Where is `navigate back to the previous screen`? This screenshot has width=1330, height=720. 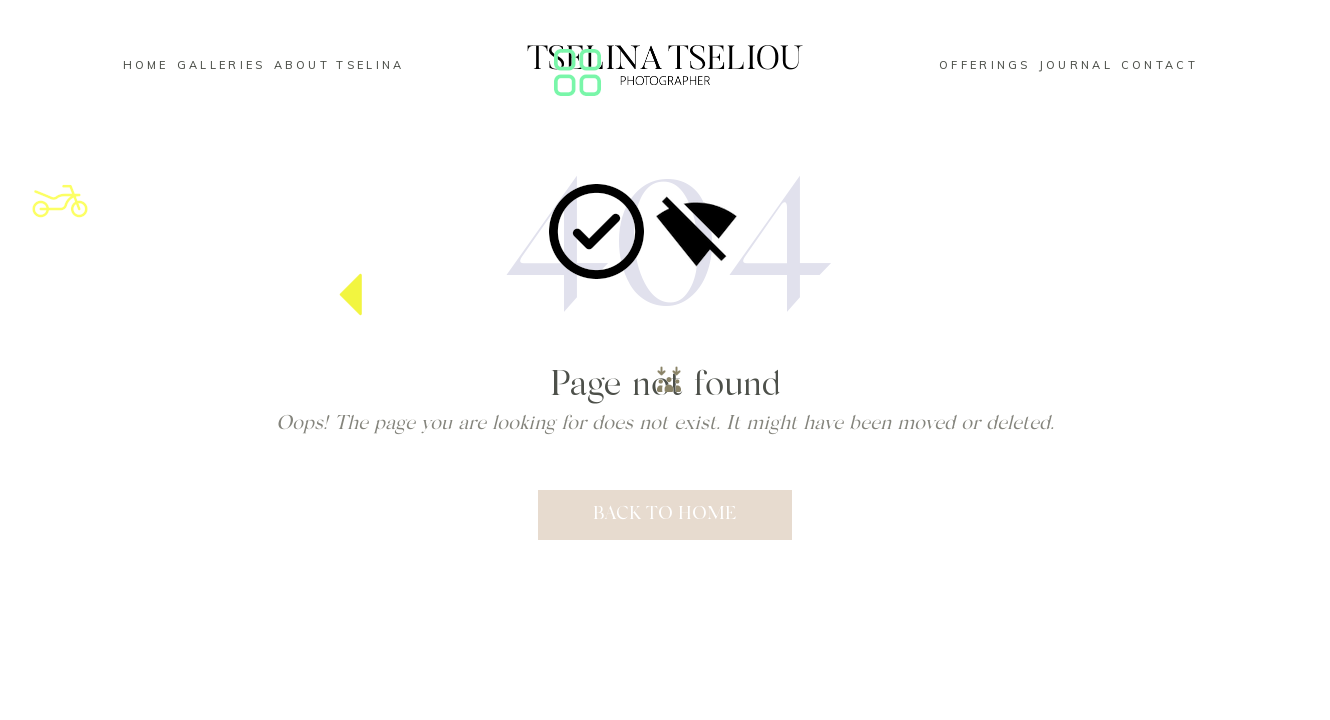 navigate back to the previous screen is located at coordinates (350, 294).